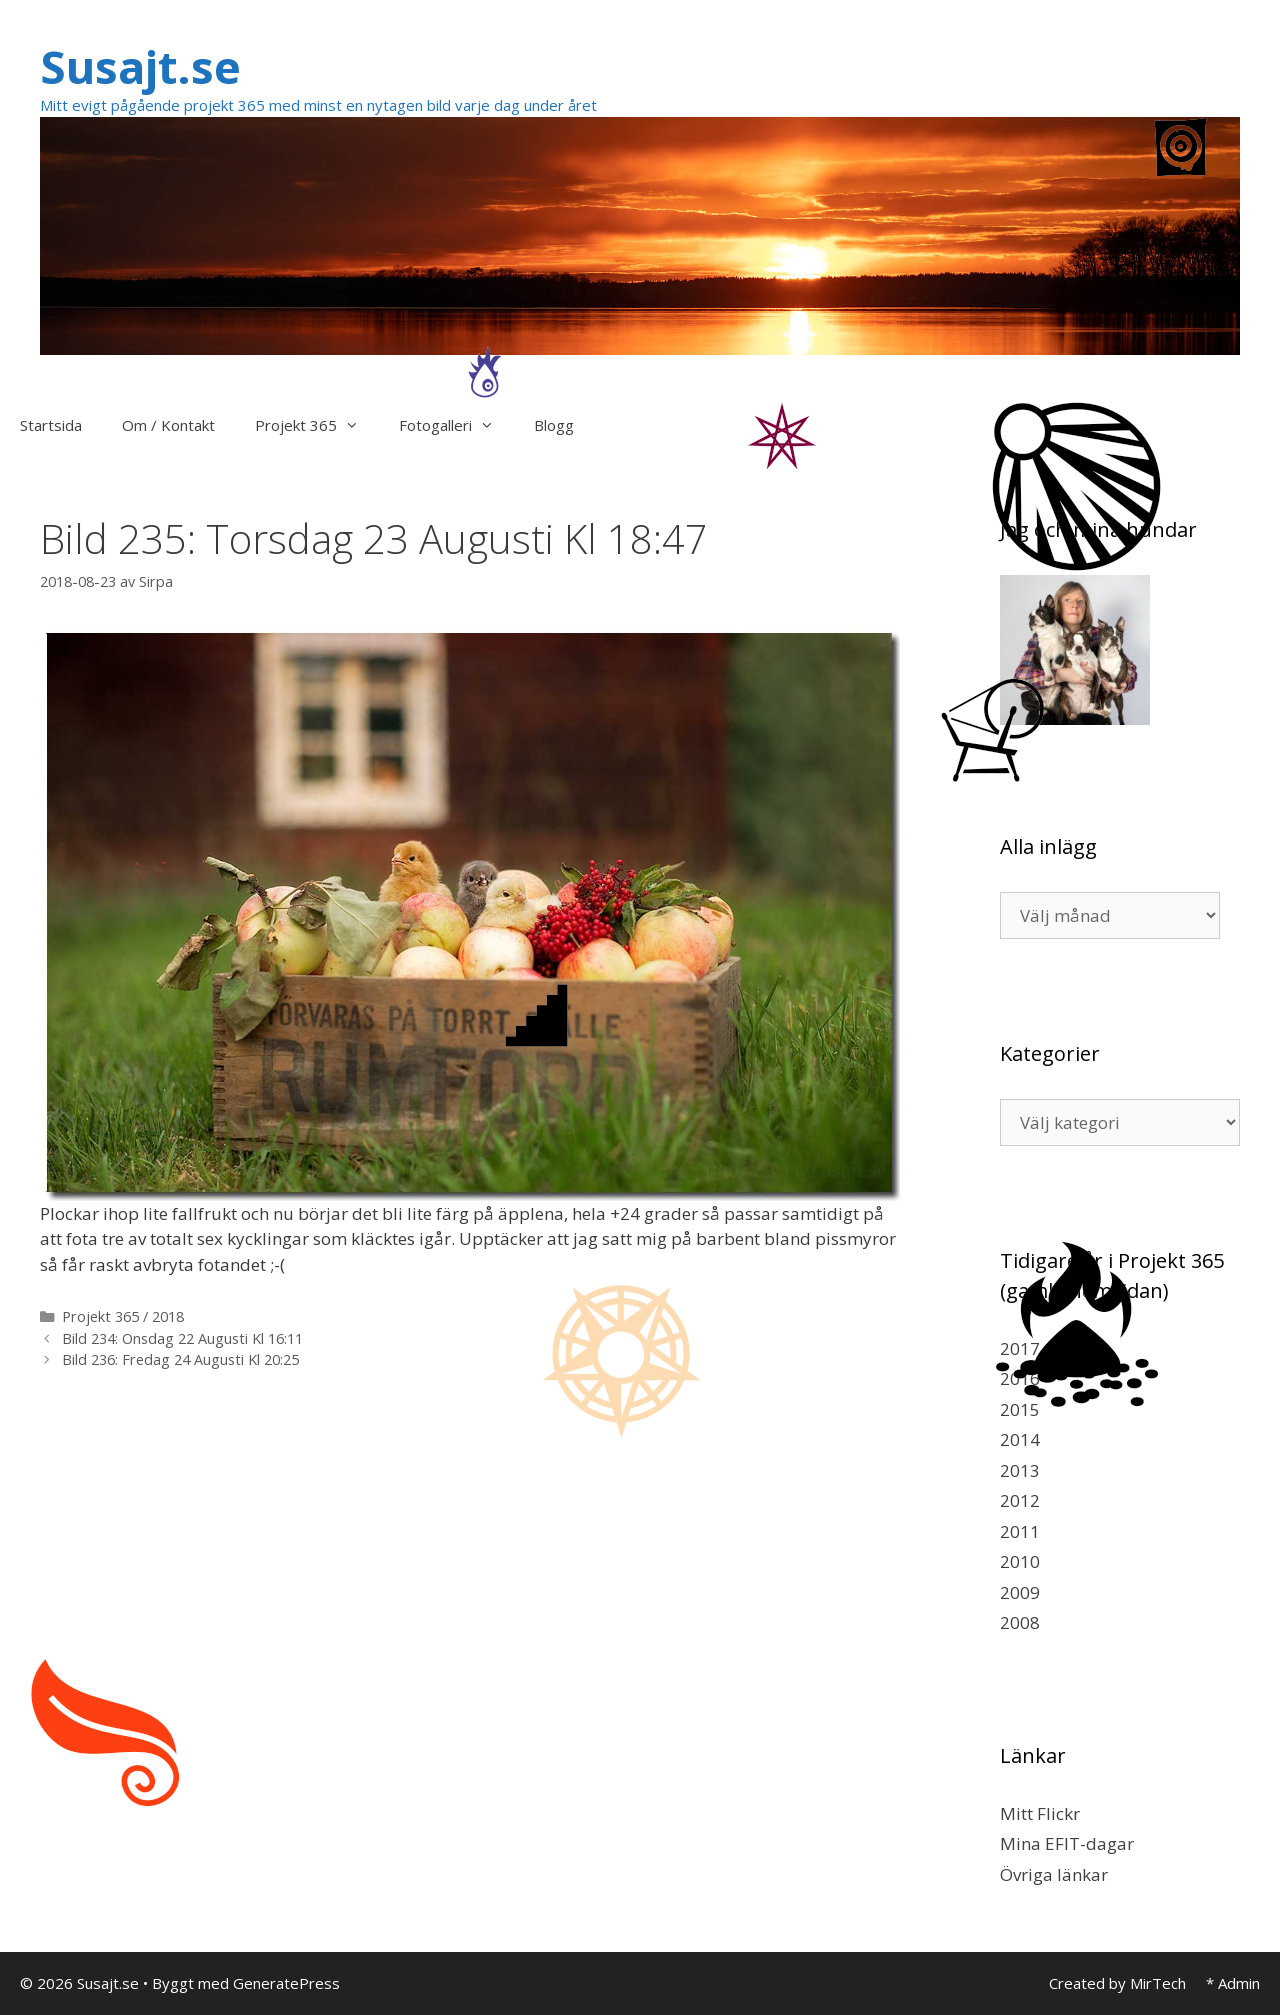  I want to click on spinning wheel crafting or fiber arts activity, so click(992, 731).